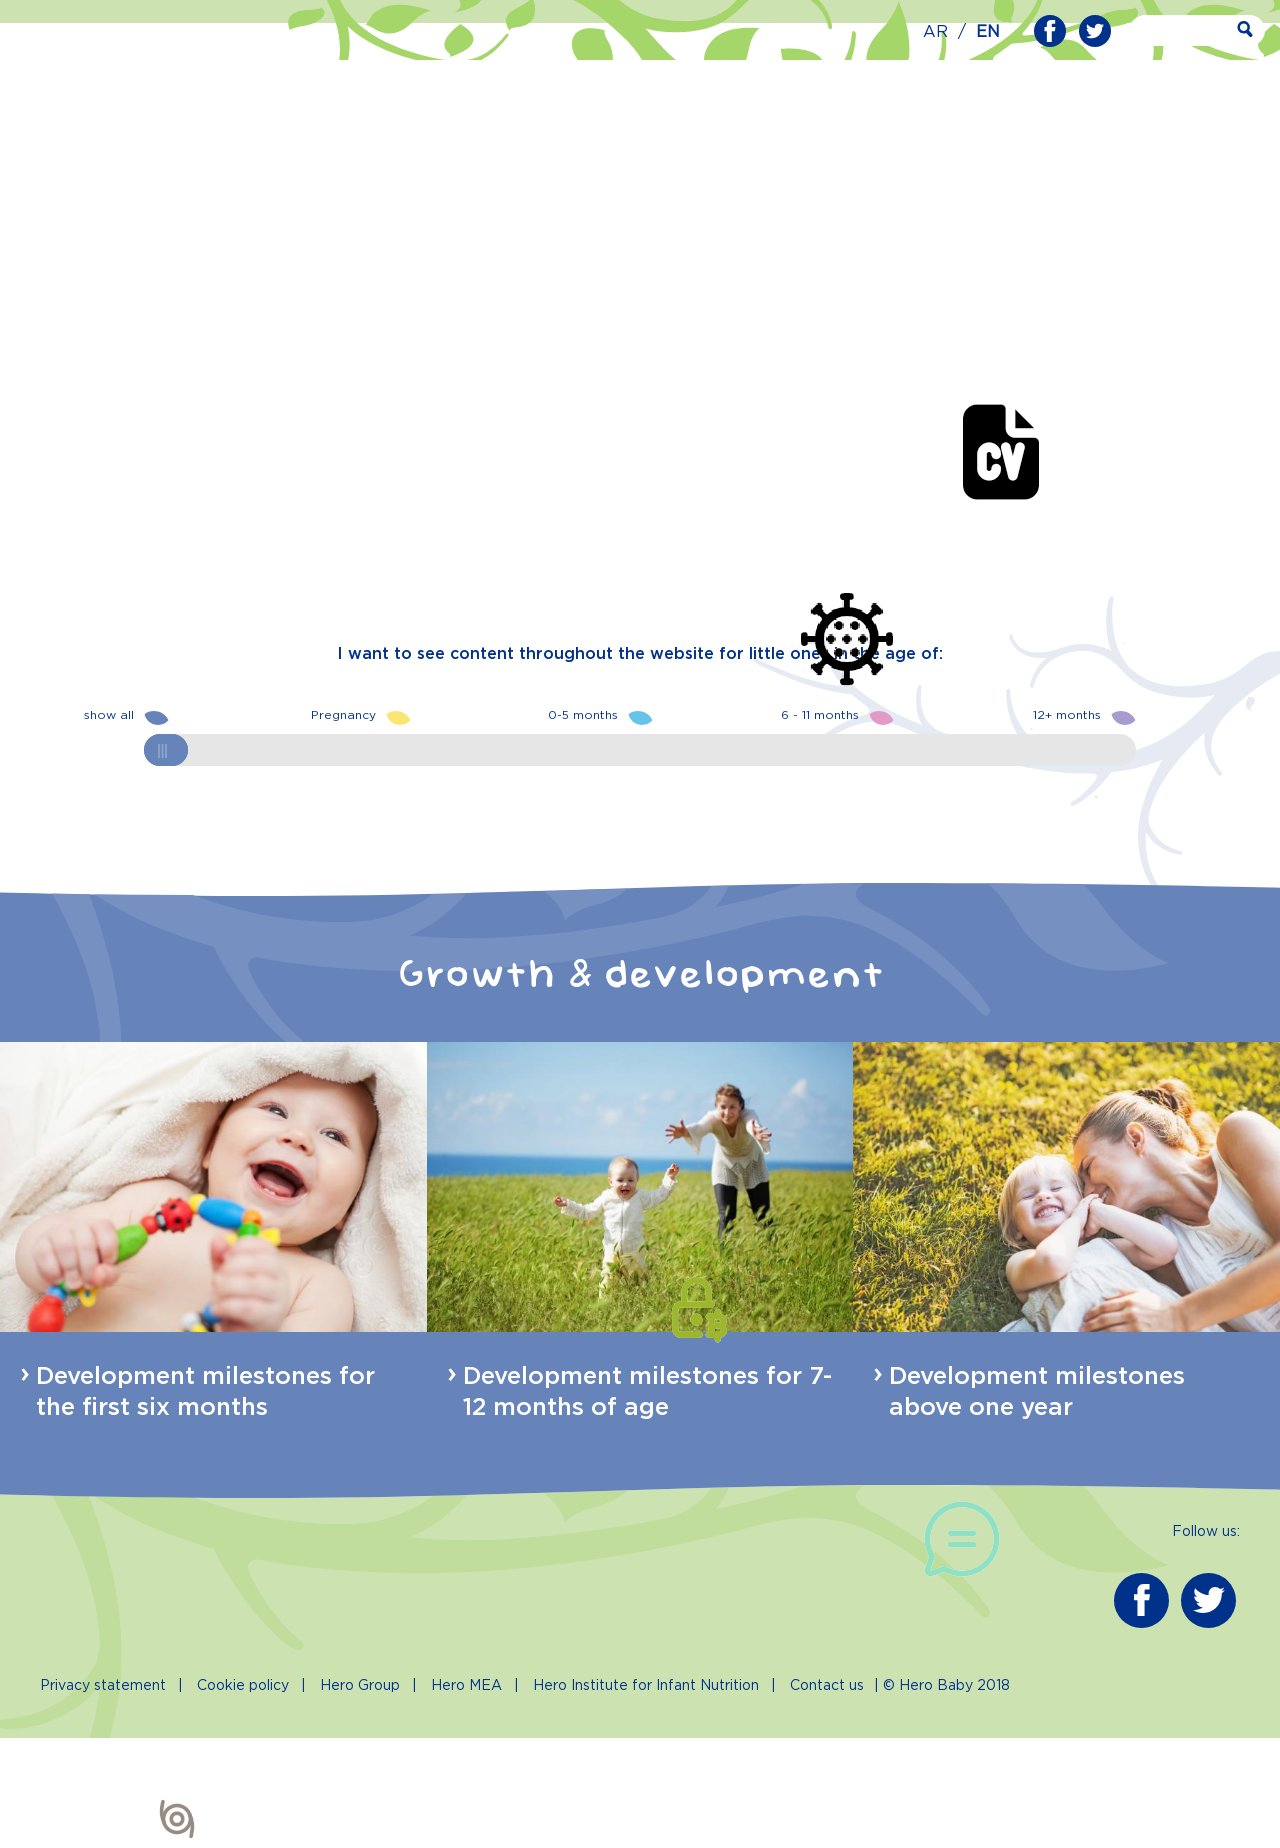 The image size is (1280, 1848). Describe the element at coordinates (696, 1307) in the screenshot. I see `secure bitcoin wallet or storage` at that location.